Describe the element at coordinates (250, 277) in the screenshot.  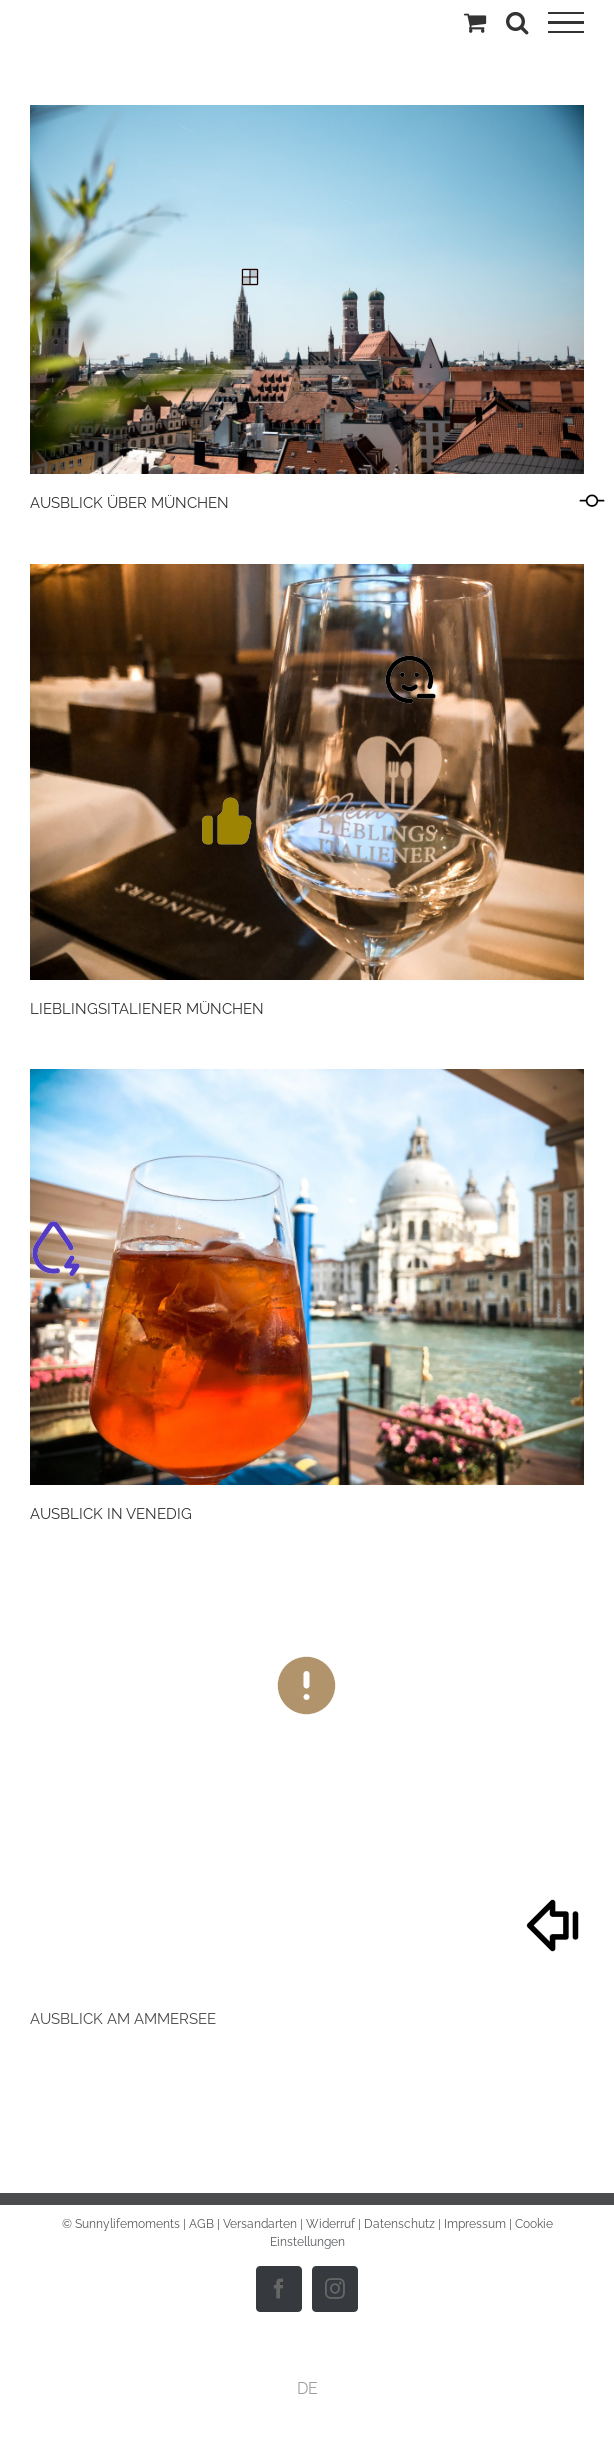
I see `indicates transparency in image editing` at that location.